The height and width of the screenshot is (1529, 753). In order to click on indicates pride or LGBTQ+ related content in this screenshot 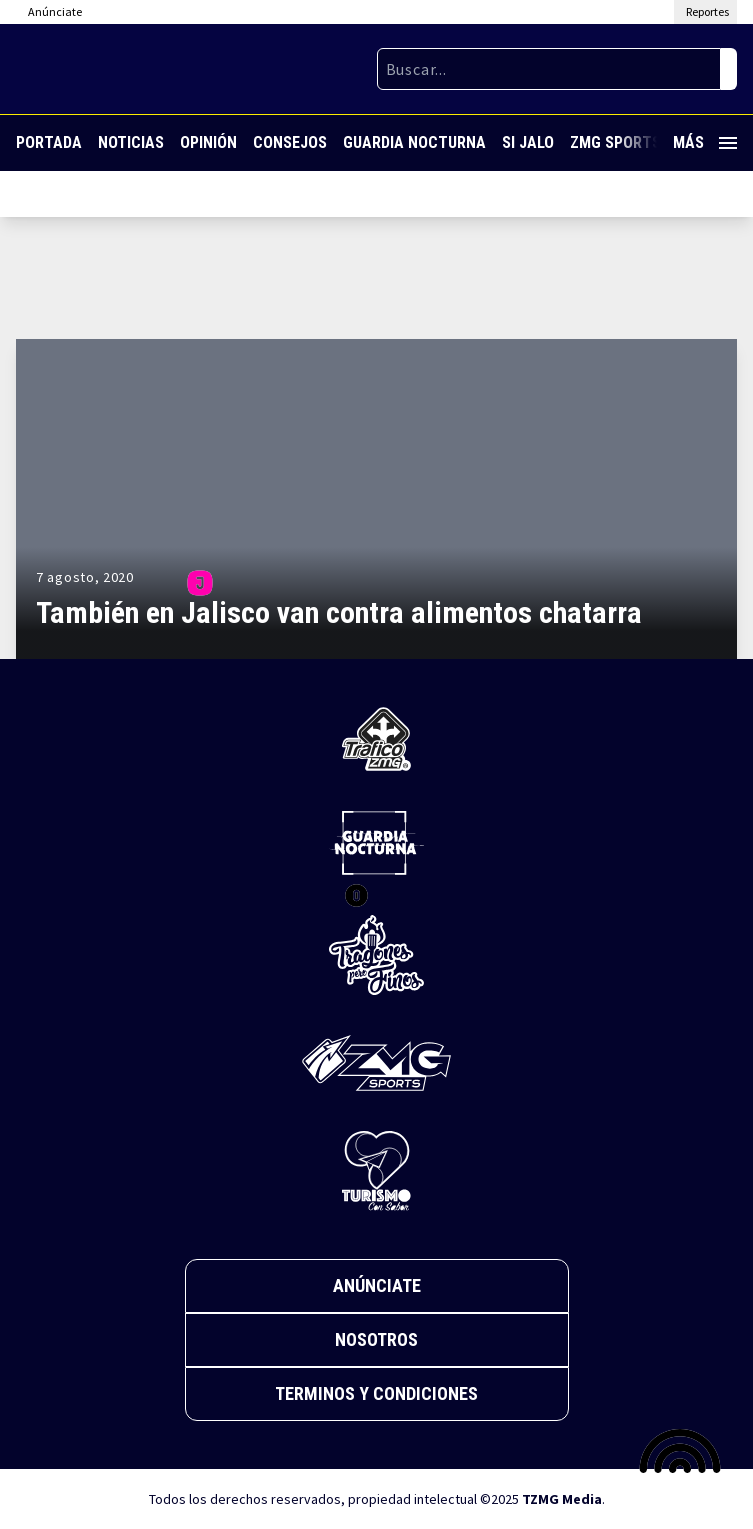, I will do `click(680, 1451)`.